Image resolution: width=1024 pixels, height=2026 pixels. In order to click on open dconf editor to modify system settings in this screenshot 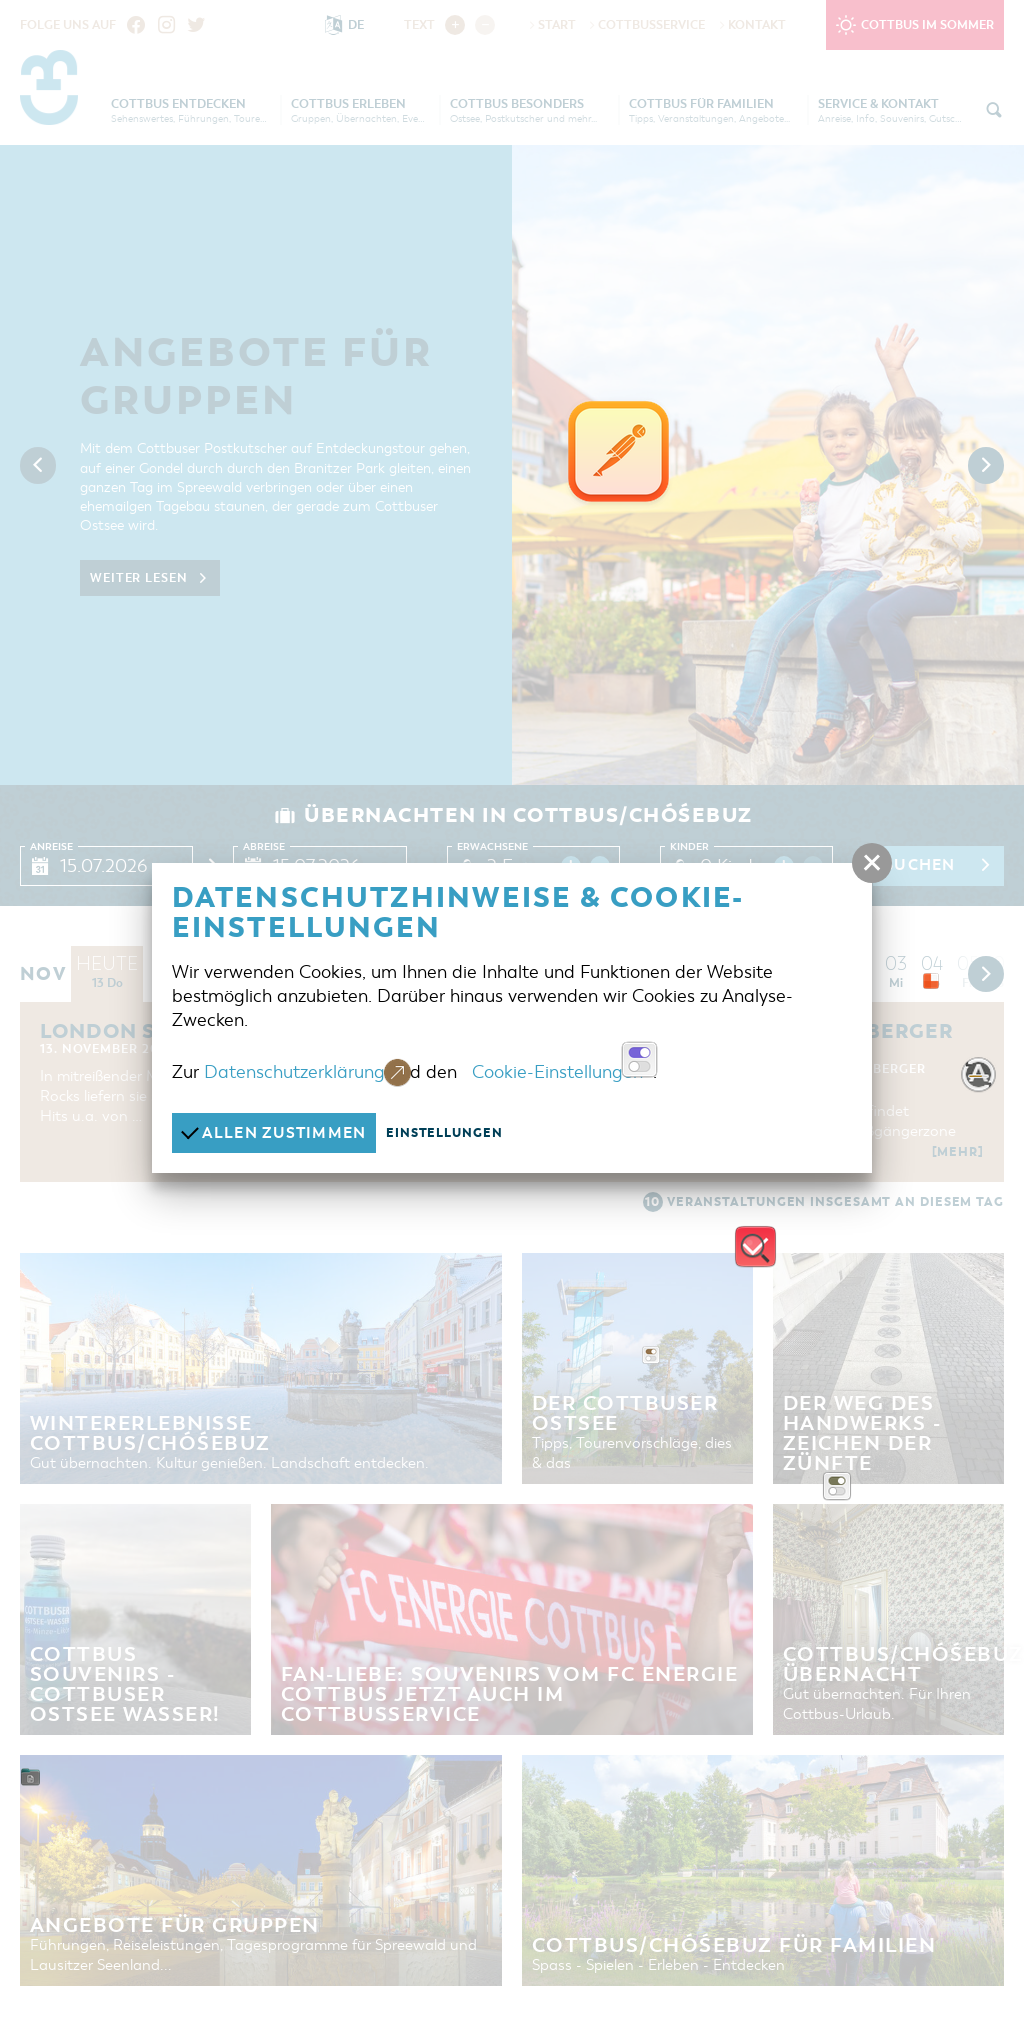, I will do `click(755, 1246)`.